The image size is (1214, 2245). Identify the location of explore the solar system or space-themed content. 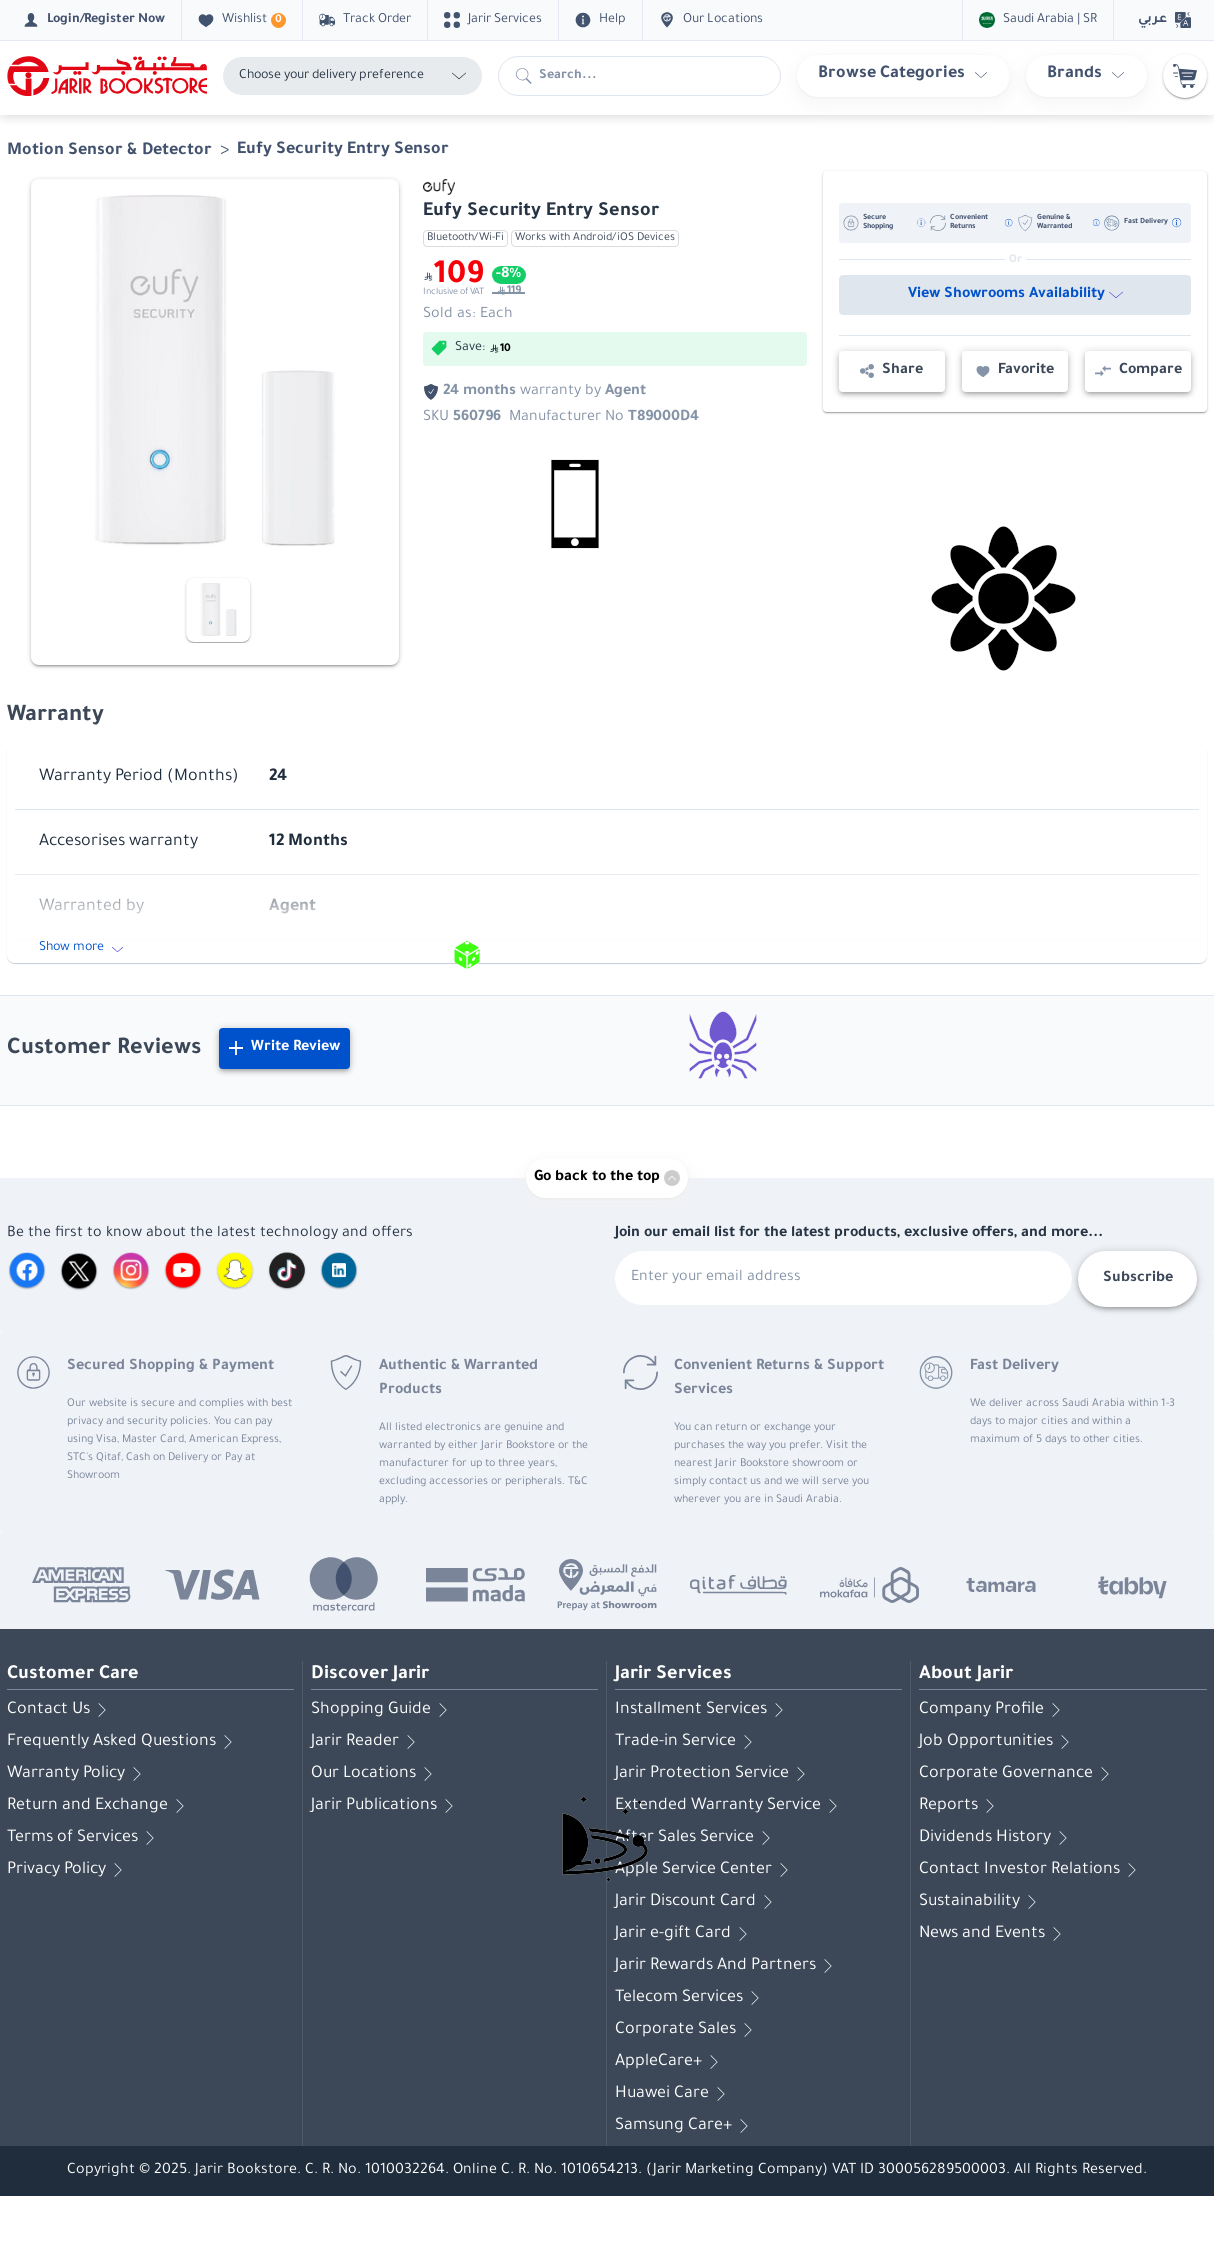
(608, 1842).